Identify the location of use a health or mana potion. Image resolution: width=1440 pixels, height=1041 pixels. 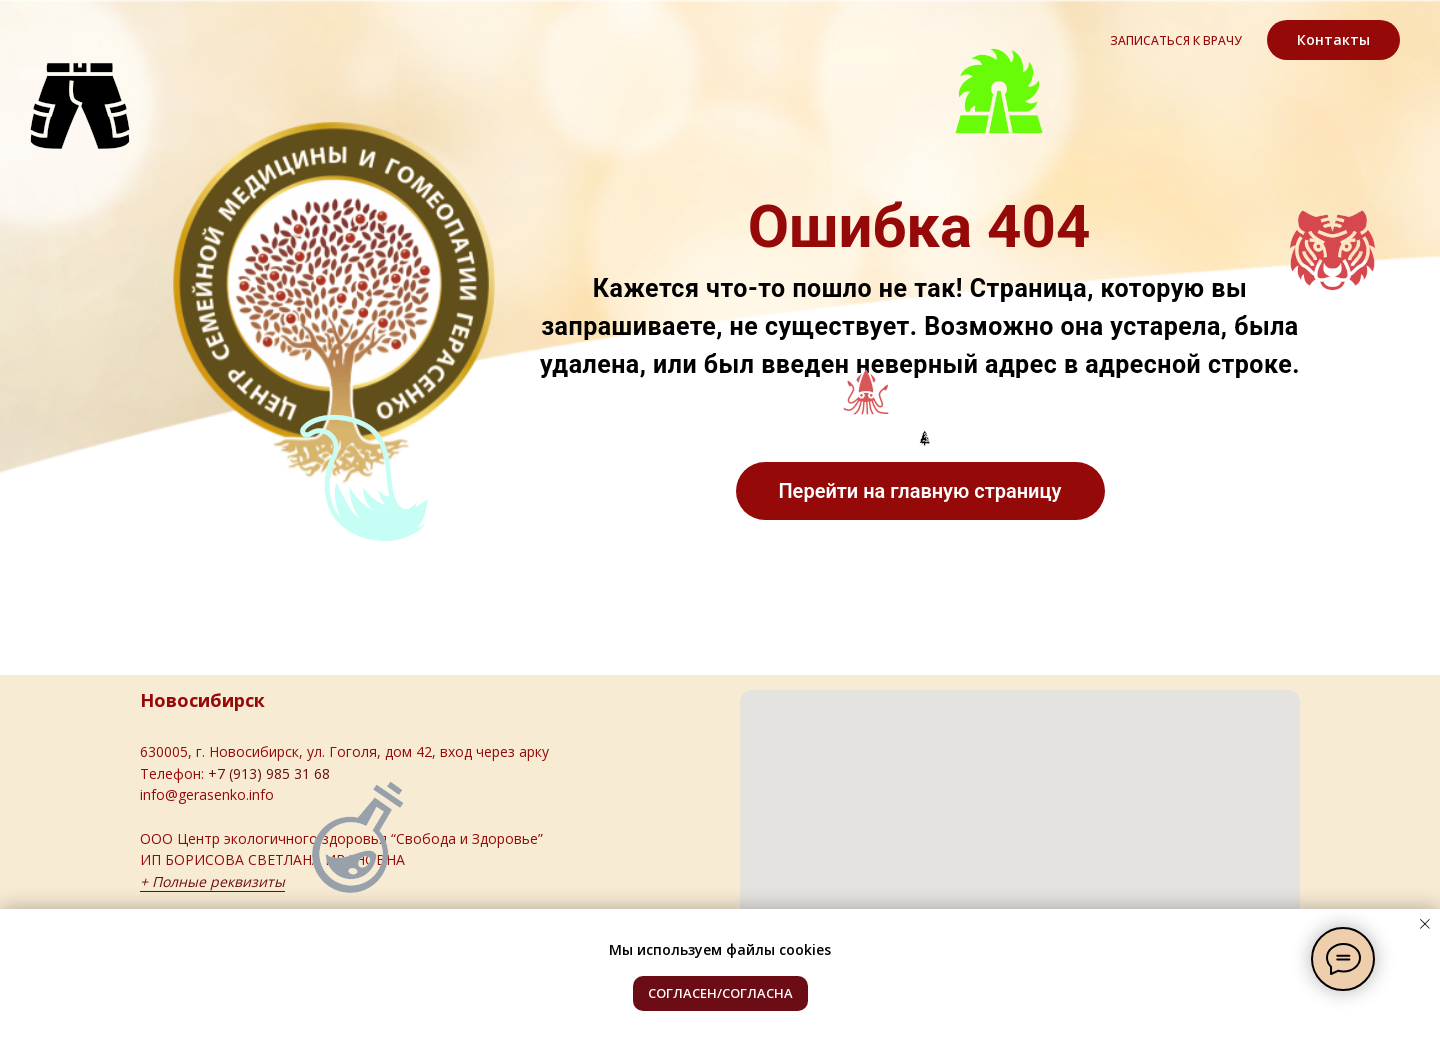
(360, 837).